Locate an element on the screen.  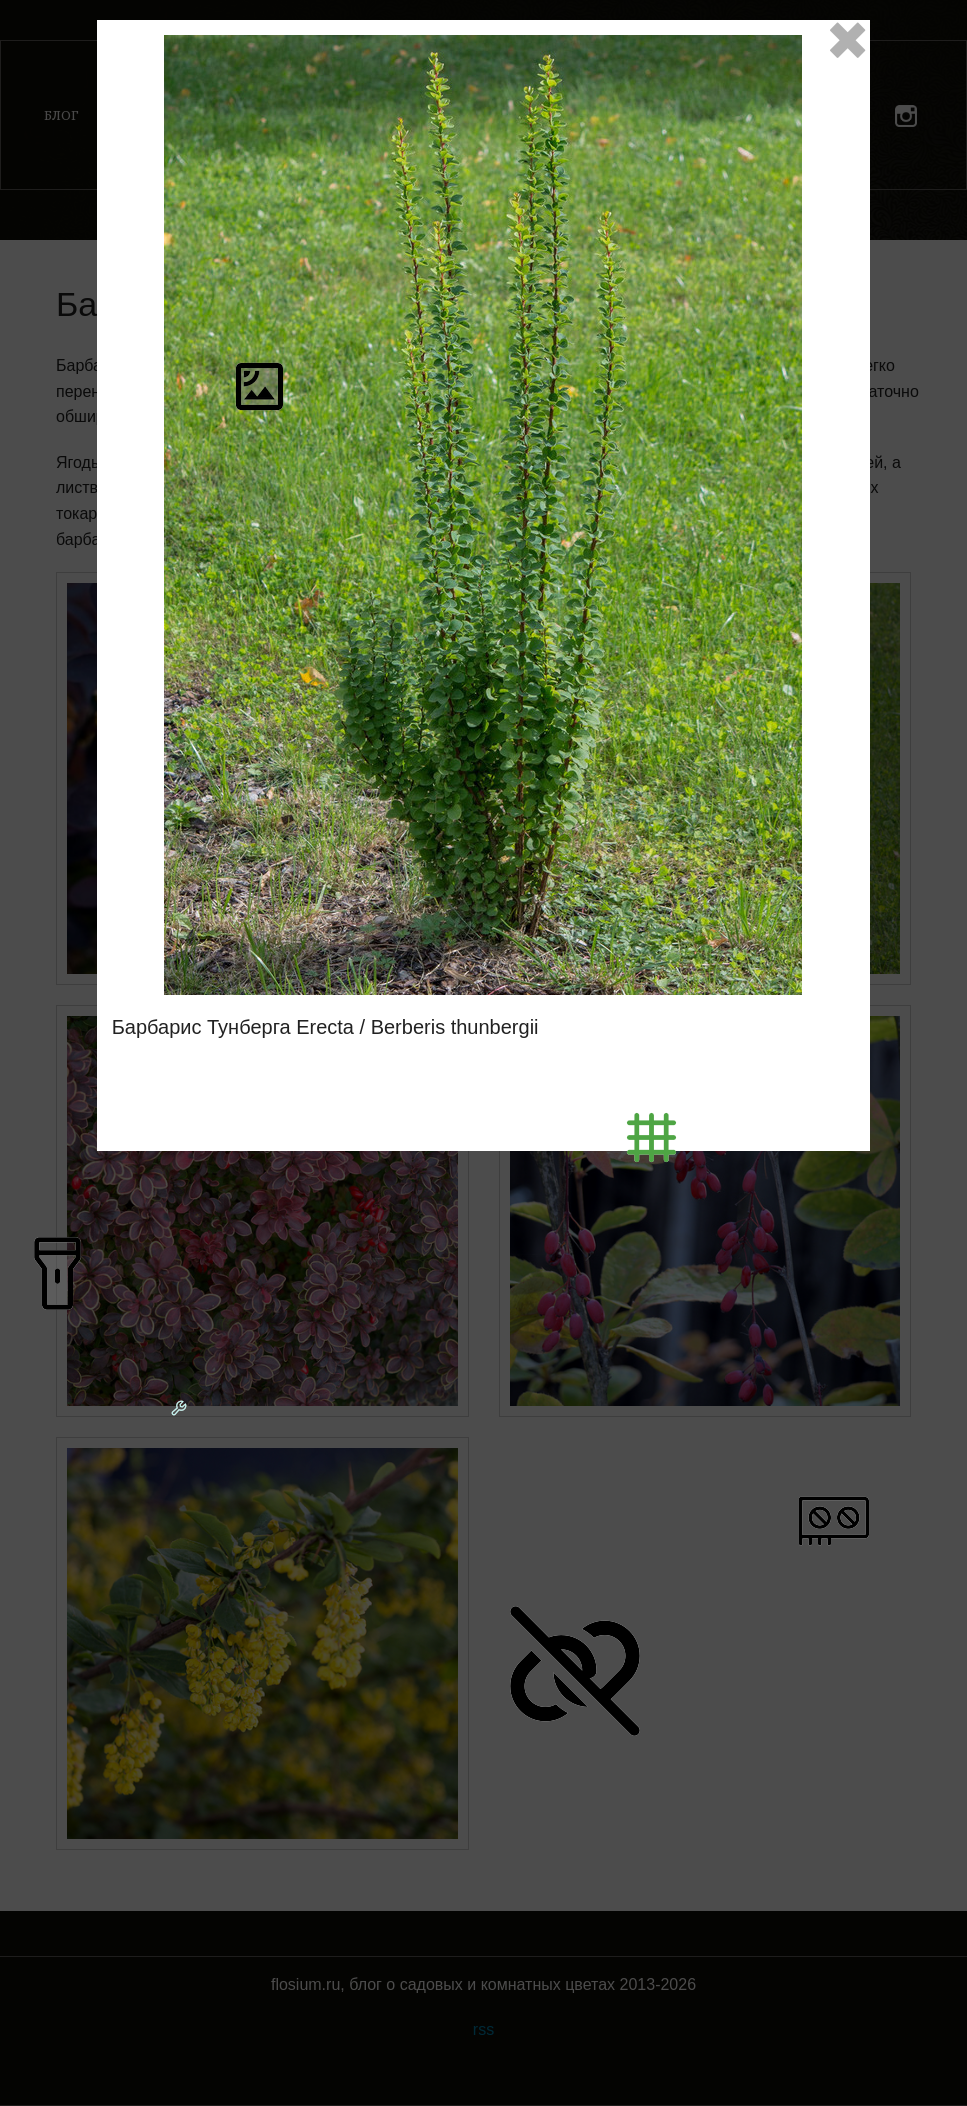
indicates a broken or invalid link is located at coordinates (575, 1671).